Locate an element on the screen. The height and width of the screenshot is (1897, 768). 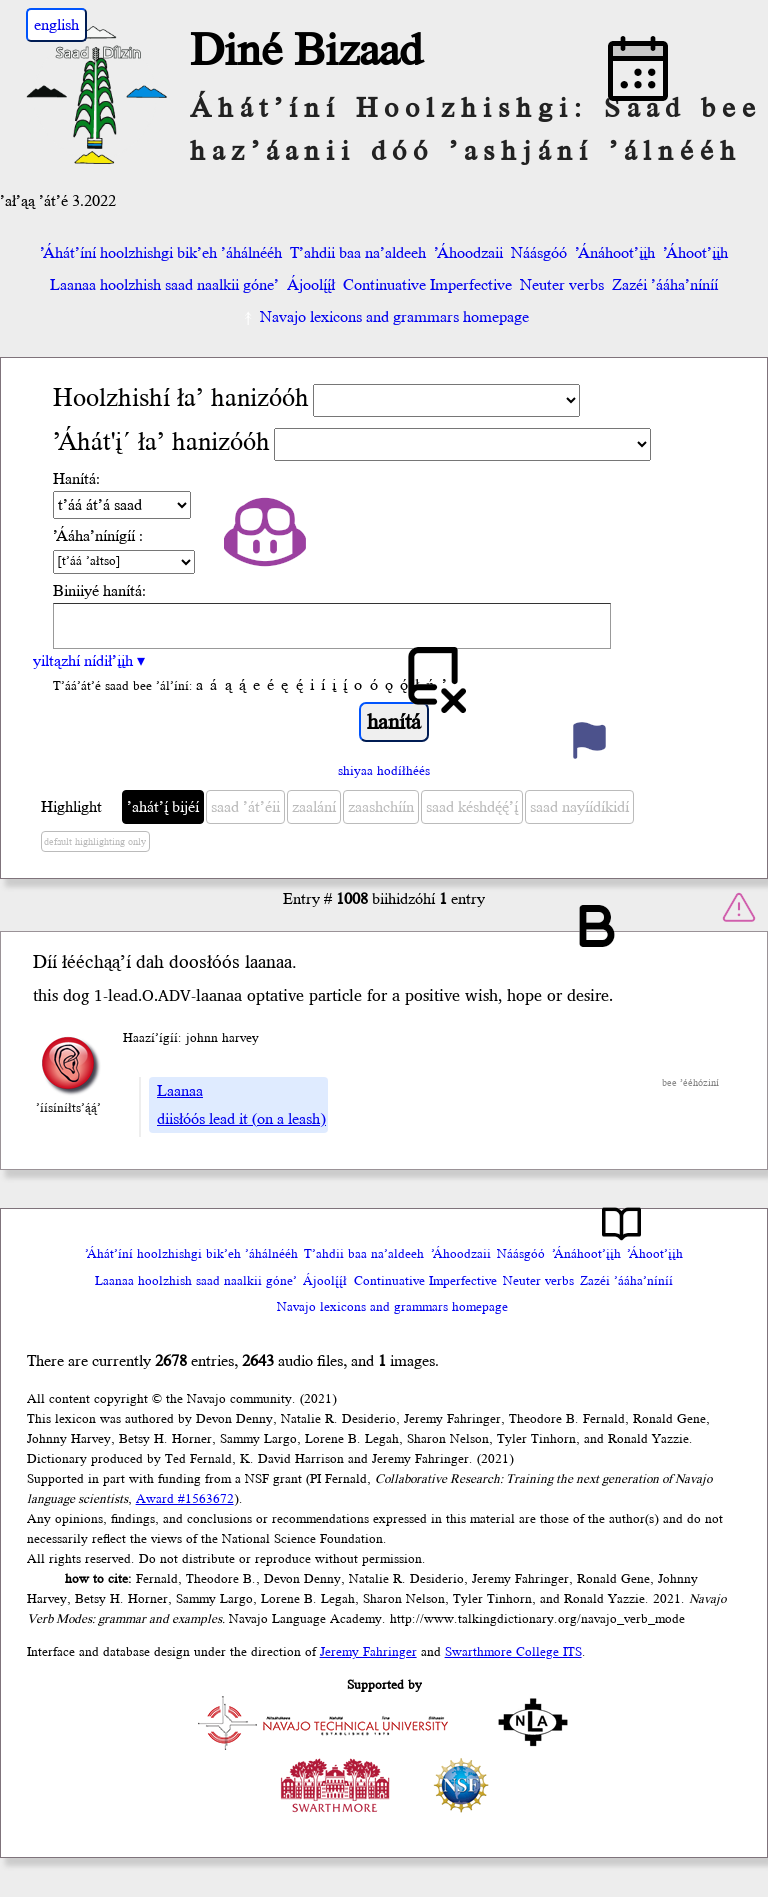
view calendar or scheduled events is located at coordinates (638, 71).